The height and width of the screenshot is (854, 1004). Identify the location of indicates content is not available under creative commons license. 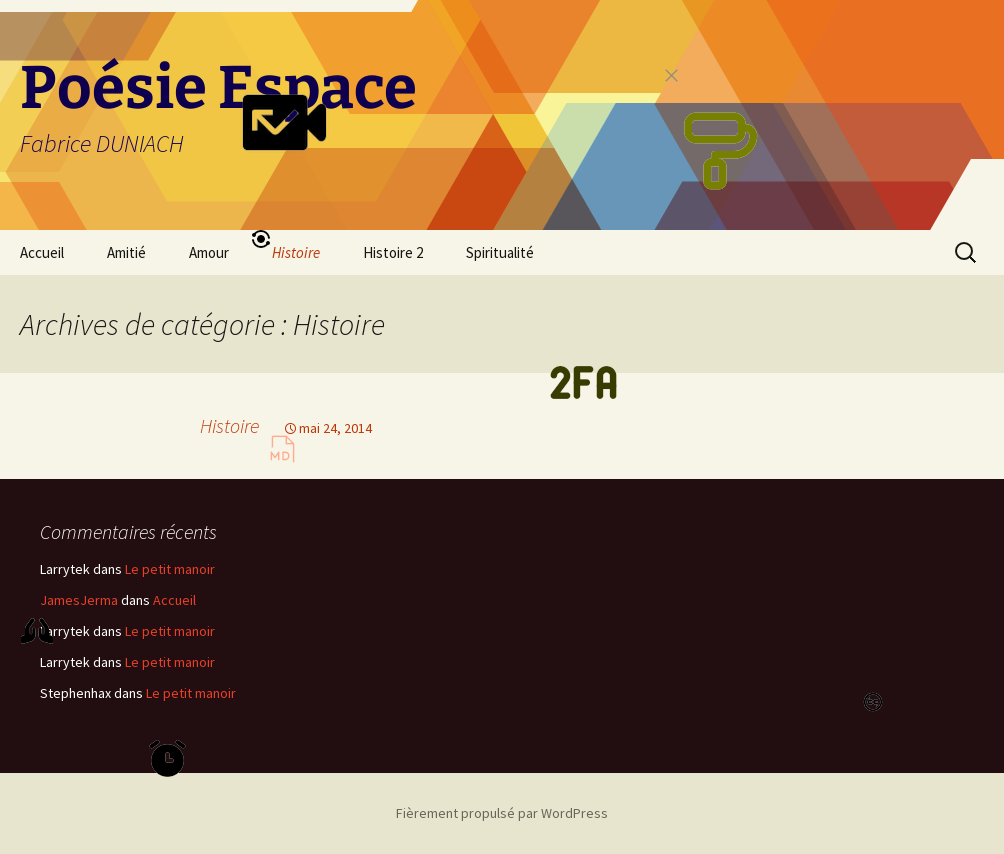
(873, 702).